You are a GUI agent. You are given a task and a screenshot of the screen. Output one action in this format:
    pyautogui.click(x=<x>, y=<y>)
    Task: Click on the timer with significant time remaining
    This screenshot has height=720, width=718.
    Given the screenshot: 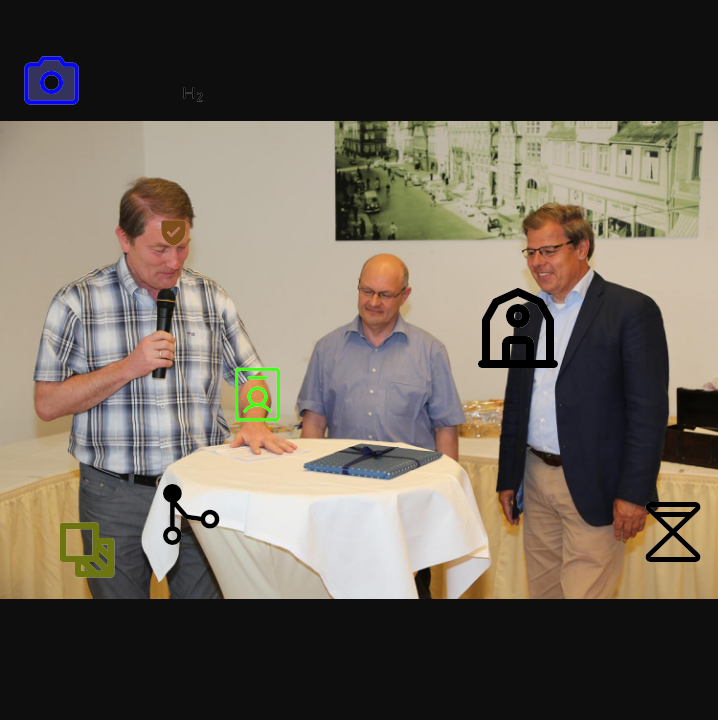 What is the action you would take?
    pyautogui.click(x=673, y=532)
    